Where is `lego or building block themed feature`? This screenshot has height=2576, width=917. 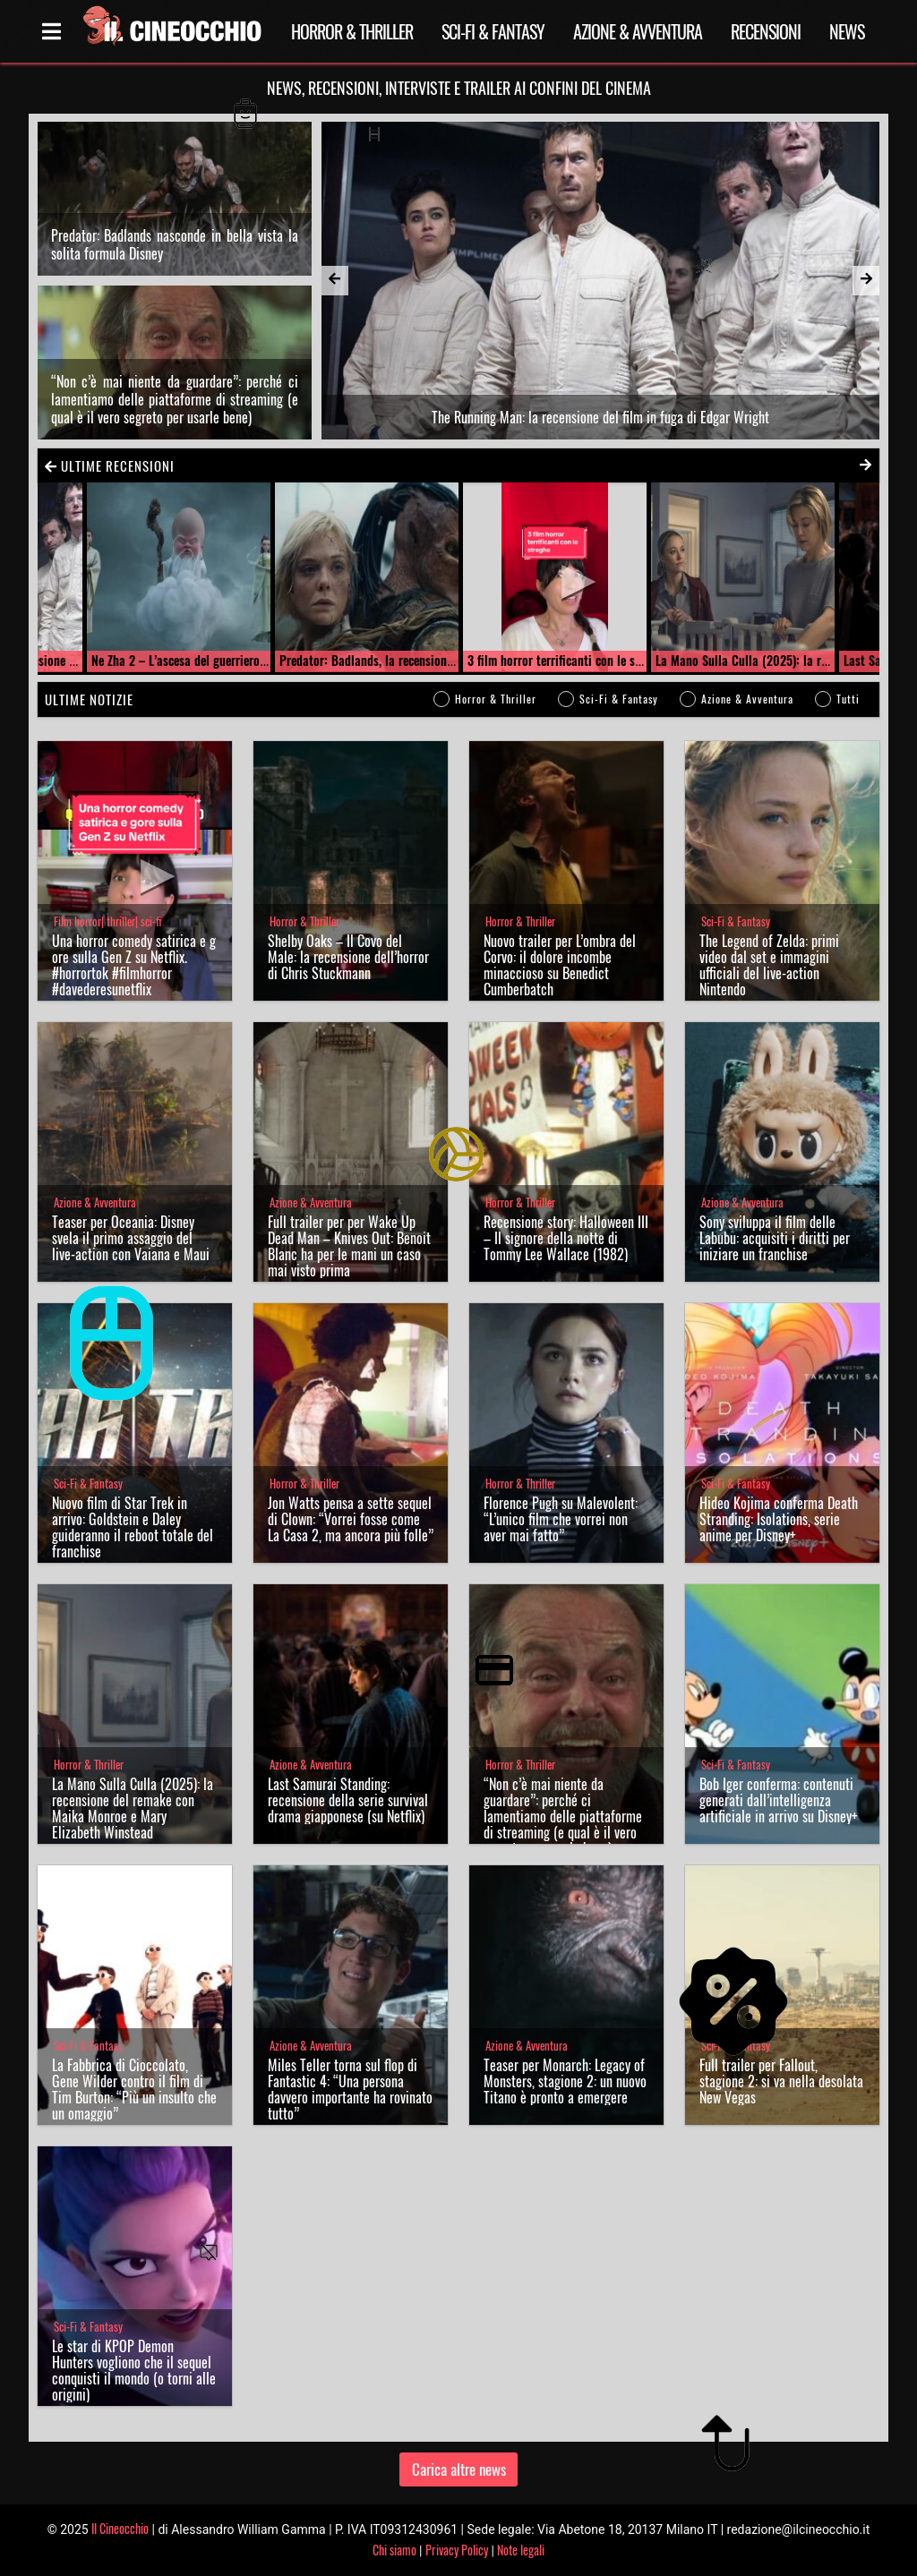 lego or building block themed feature is located at coordinates (245, 114).